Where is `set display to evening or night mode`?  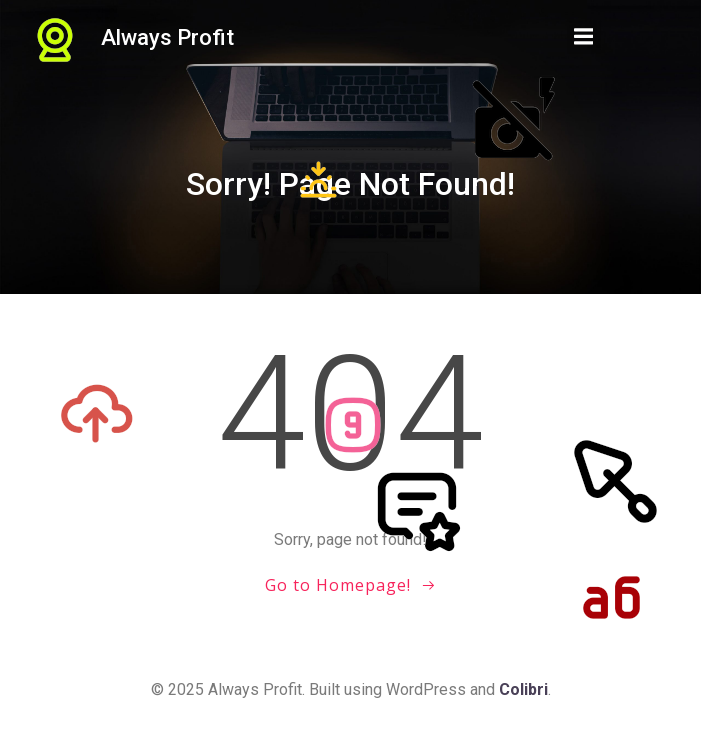 set display to evening or night mode is located at coordinates (318, 179).